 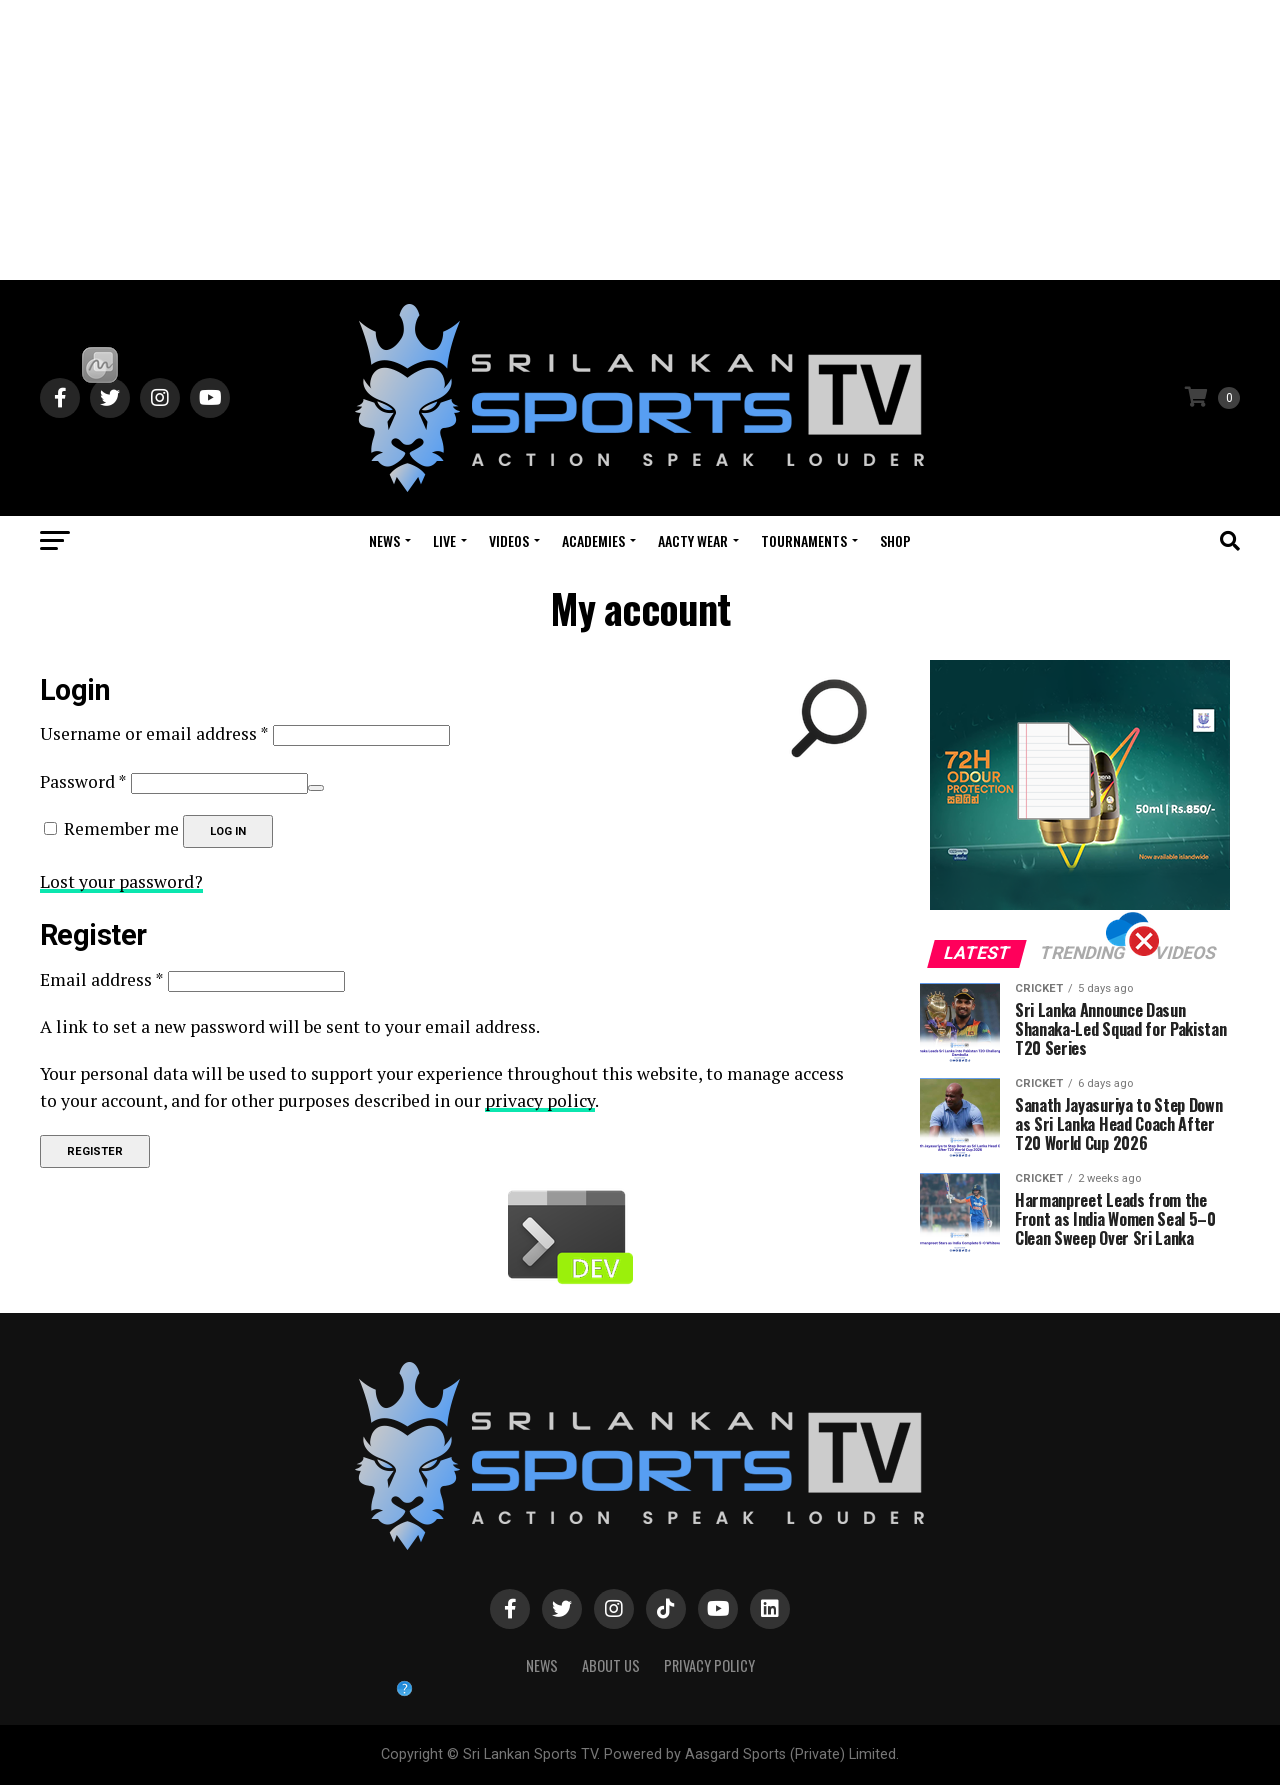 I want to click on open freeform app for brainstorming and sketching, so click(x=100, y=365).